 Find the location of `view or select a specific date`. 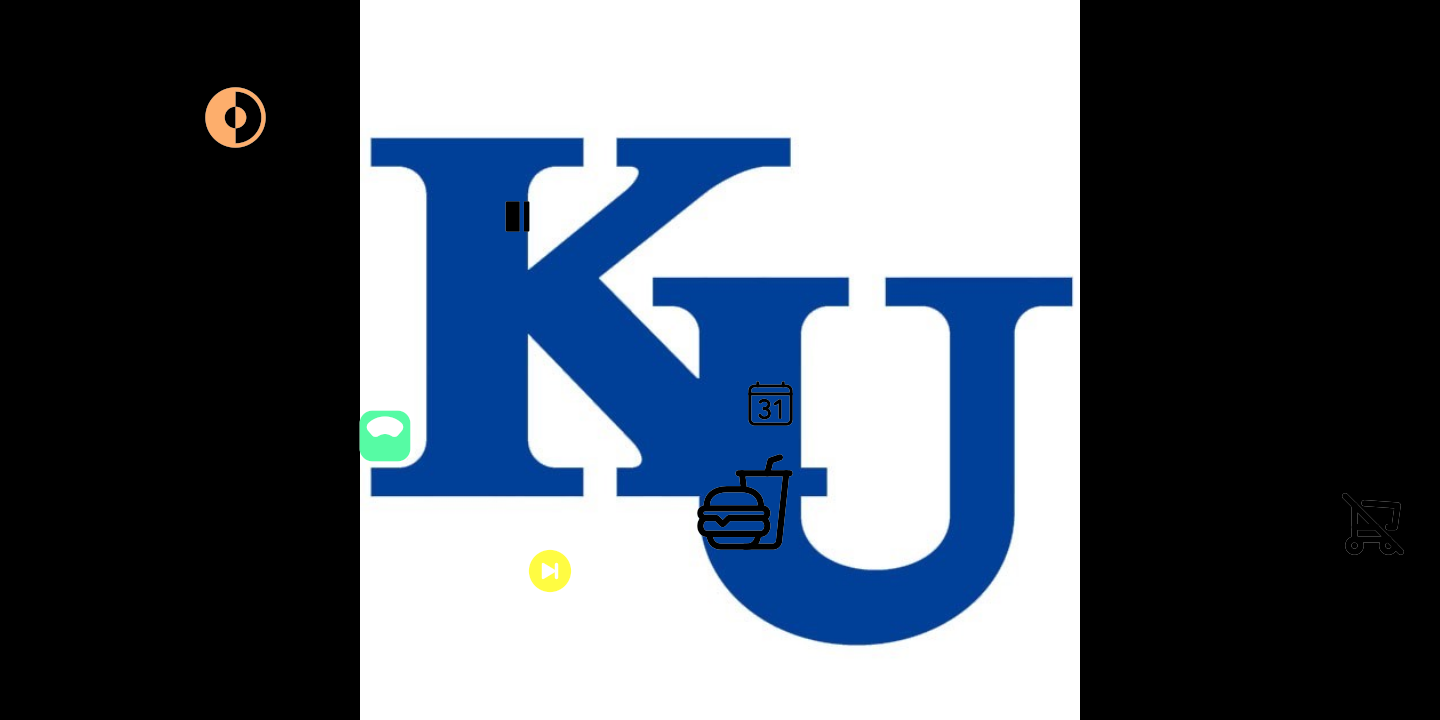

view or select a specific date is located at coordinates (770, 403).